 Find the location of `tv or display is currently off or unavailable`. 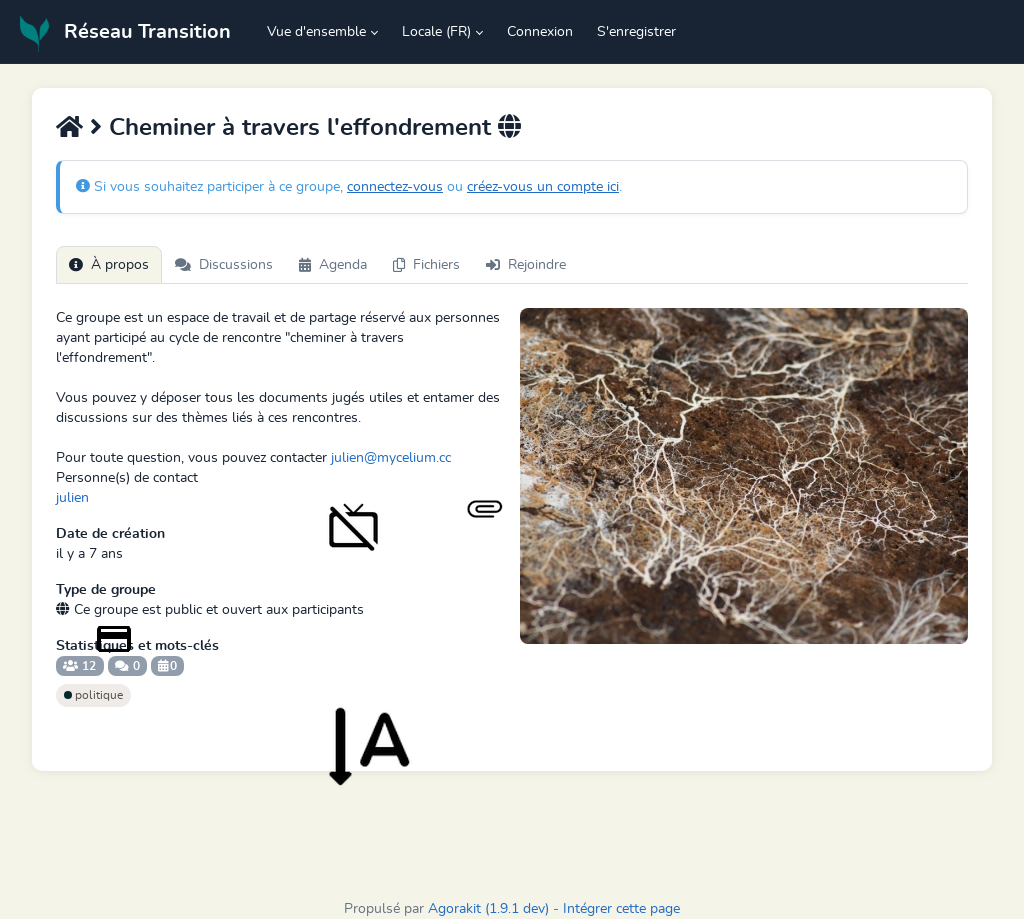

tv or display is currently off or unavailable is located at coordinates (353, 527).